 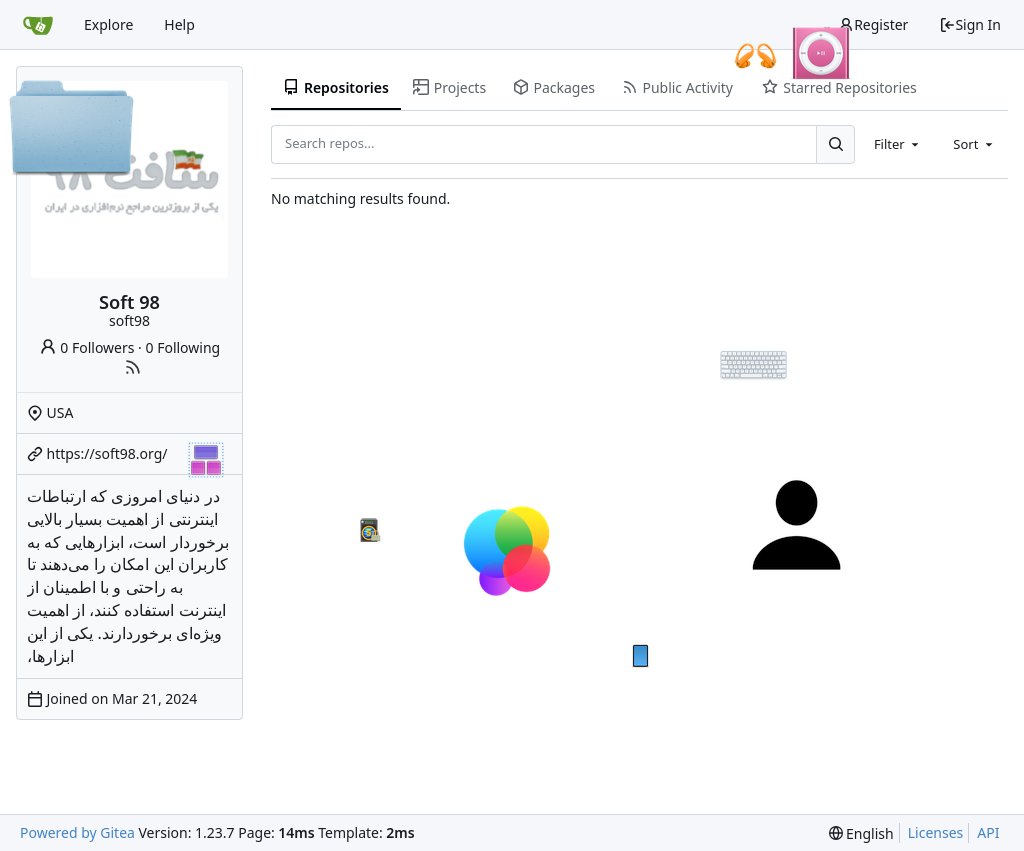 I want to click on iPod shuffle device connected, so click(x=821, y=53).